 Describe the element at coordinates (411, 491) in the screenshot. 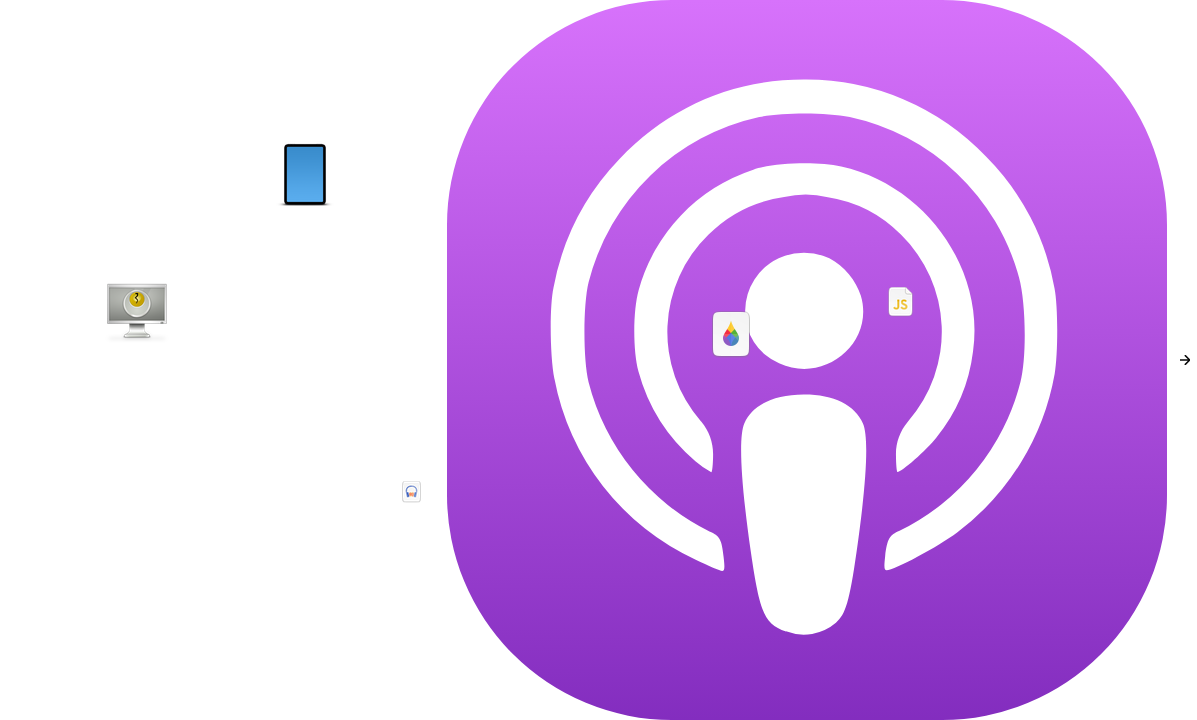

I see `open an audacity project file` at that location.